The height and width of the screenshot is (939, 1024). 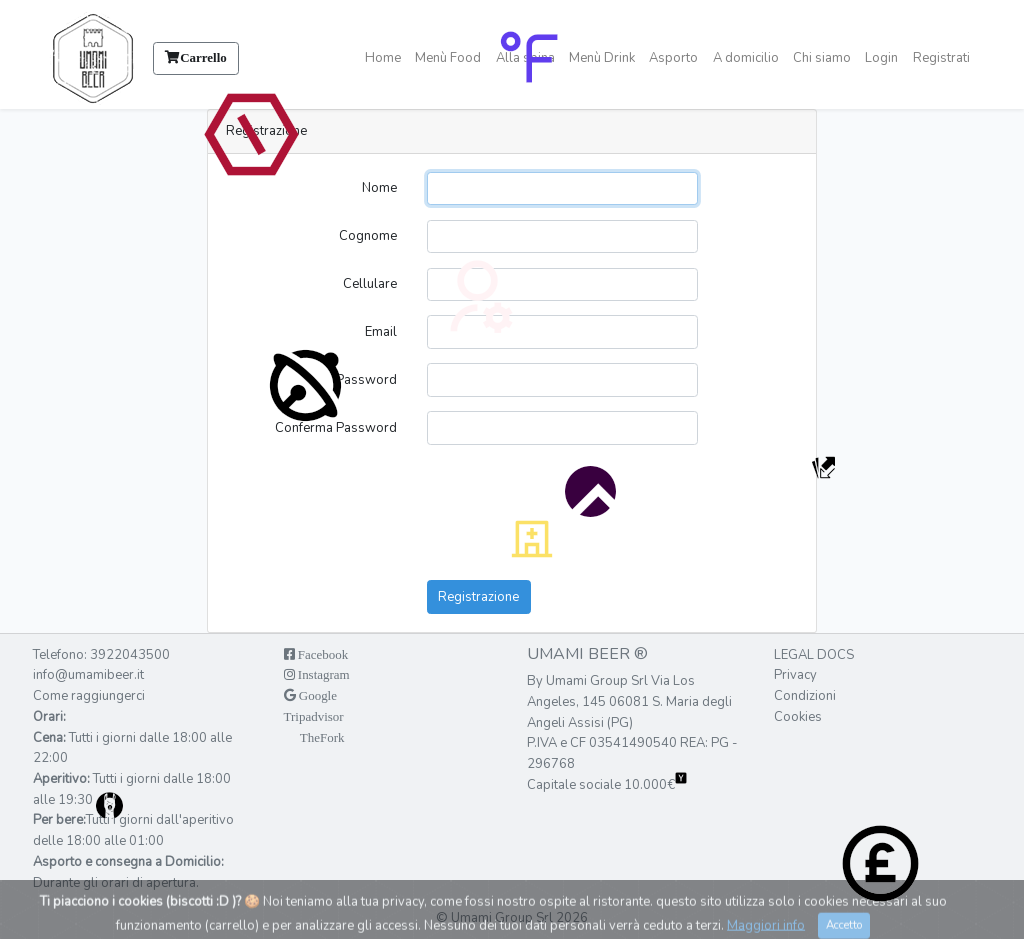 What do you see at coordinates (109, 805) in the screenshot?
I see `open vikunja task management app` at bounding box center [109, 805].